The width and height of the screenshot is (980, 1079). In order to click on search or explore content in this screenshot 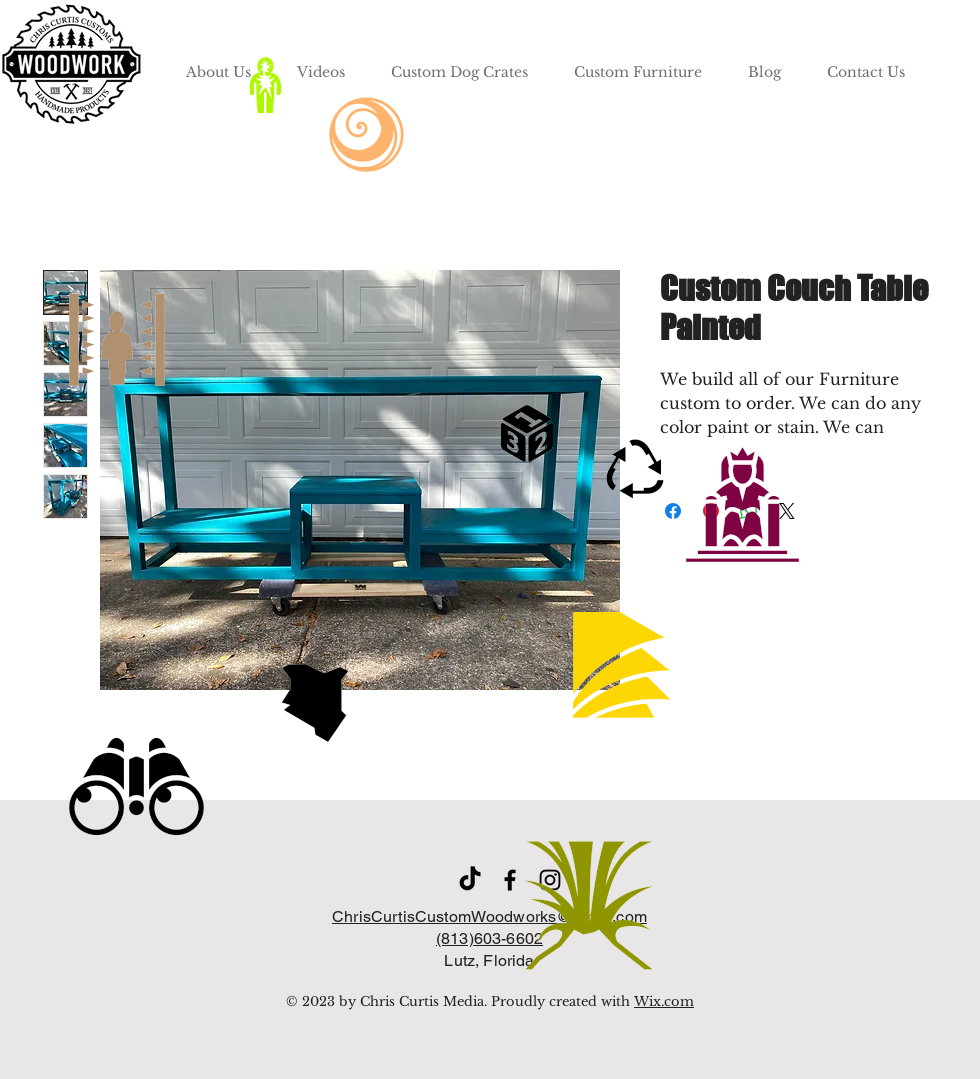, I will do `click(136, 786)`.